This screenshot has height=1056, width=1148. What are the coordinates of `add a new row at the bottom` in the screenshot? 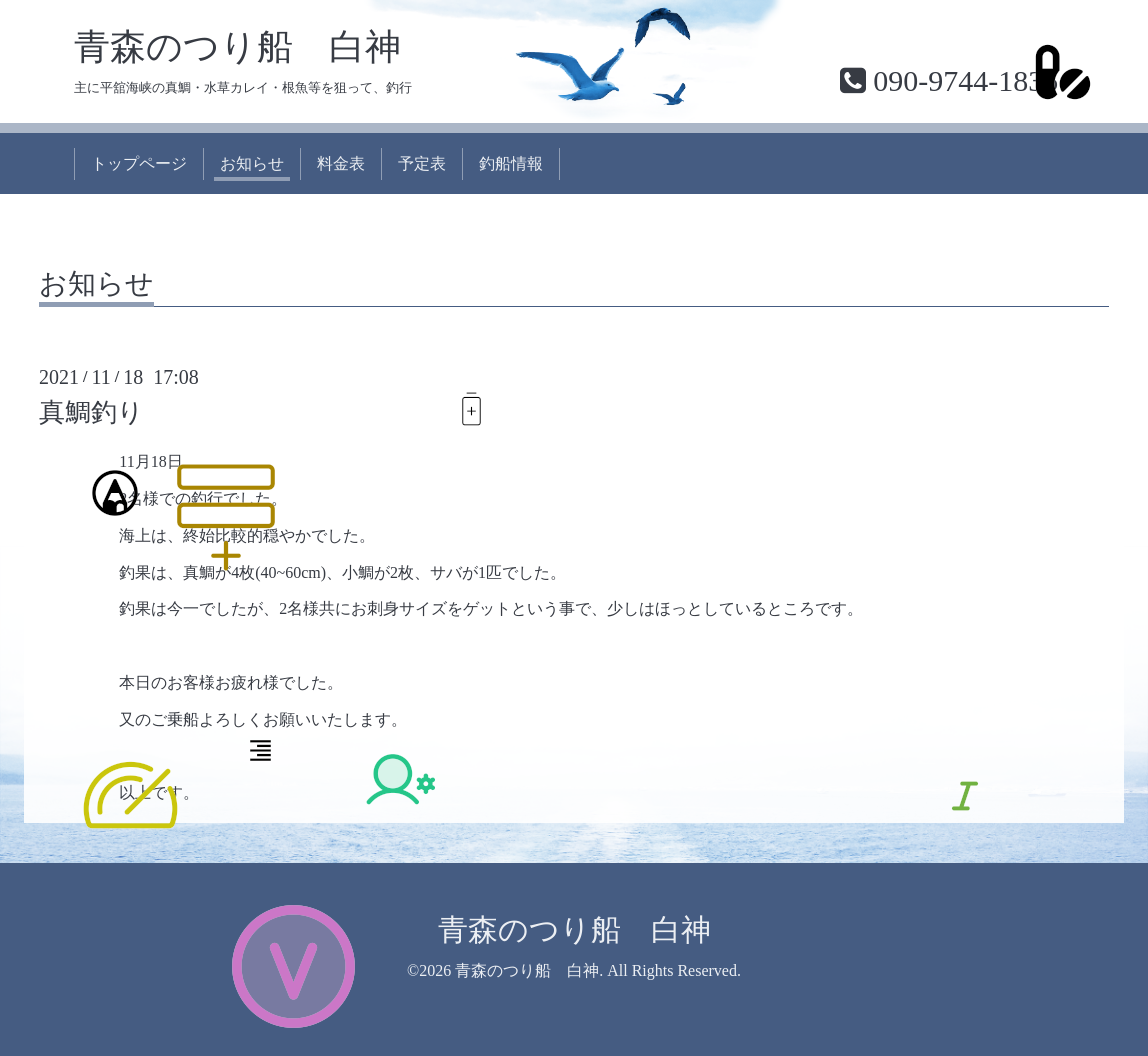 It's located at (226, 509).